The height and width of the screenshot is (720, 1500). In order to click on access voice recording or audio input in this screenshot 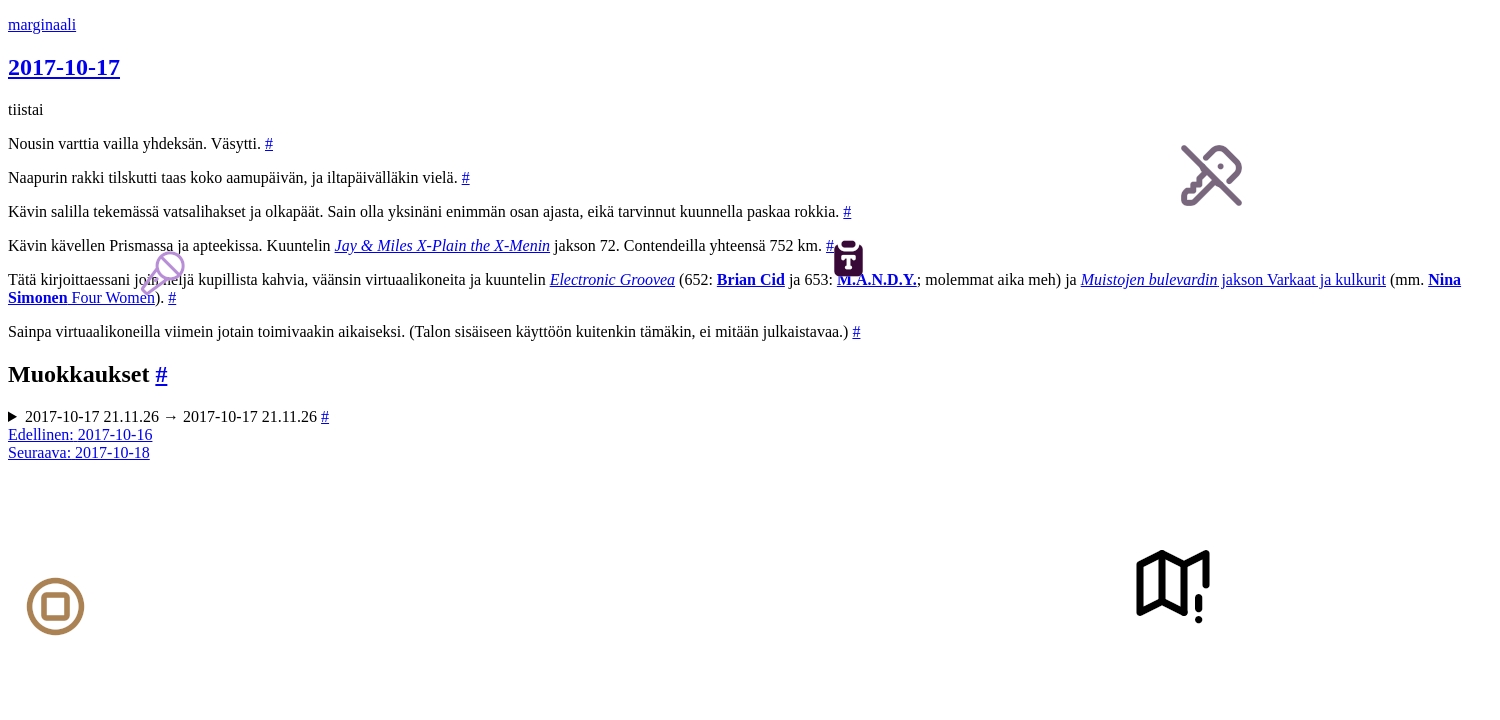, I will do `click(162, 274)`.